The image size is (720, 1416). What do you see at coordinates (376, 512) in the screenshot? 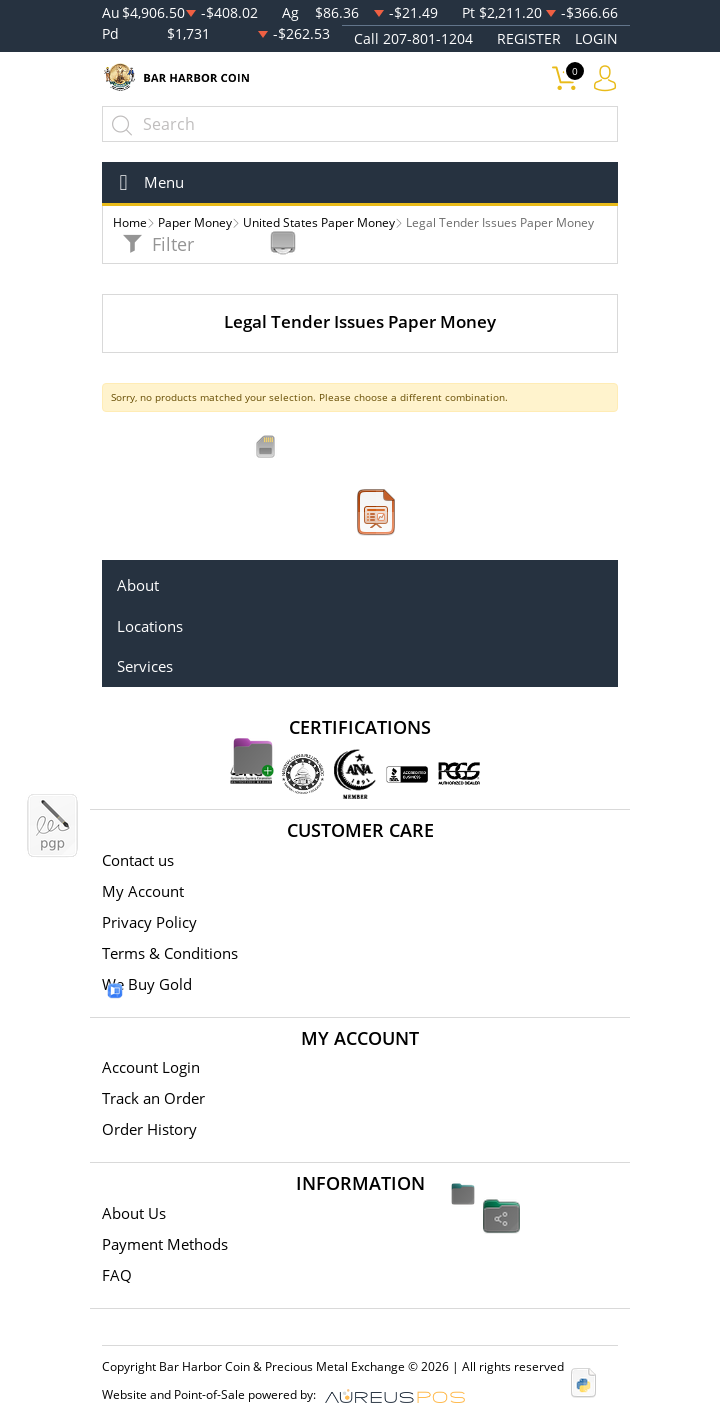
I see `libreoffice impress presentation file` at bounding box center [376, 512].